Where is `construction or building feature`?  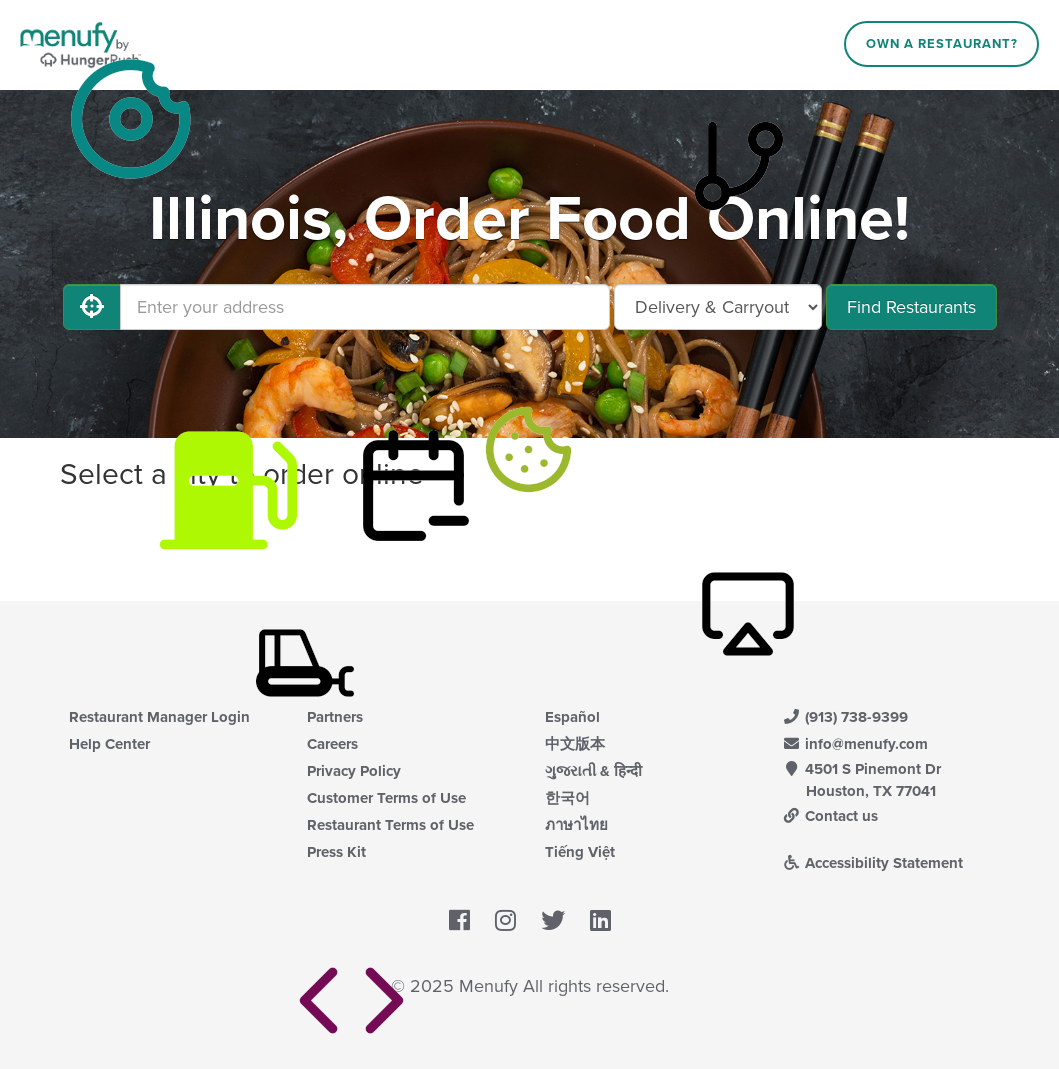 construction or building feature is located at coordinates (305, 663).